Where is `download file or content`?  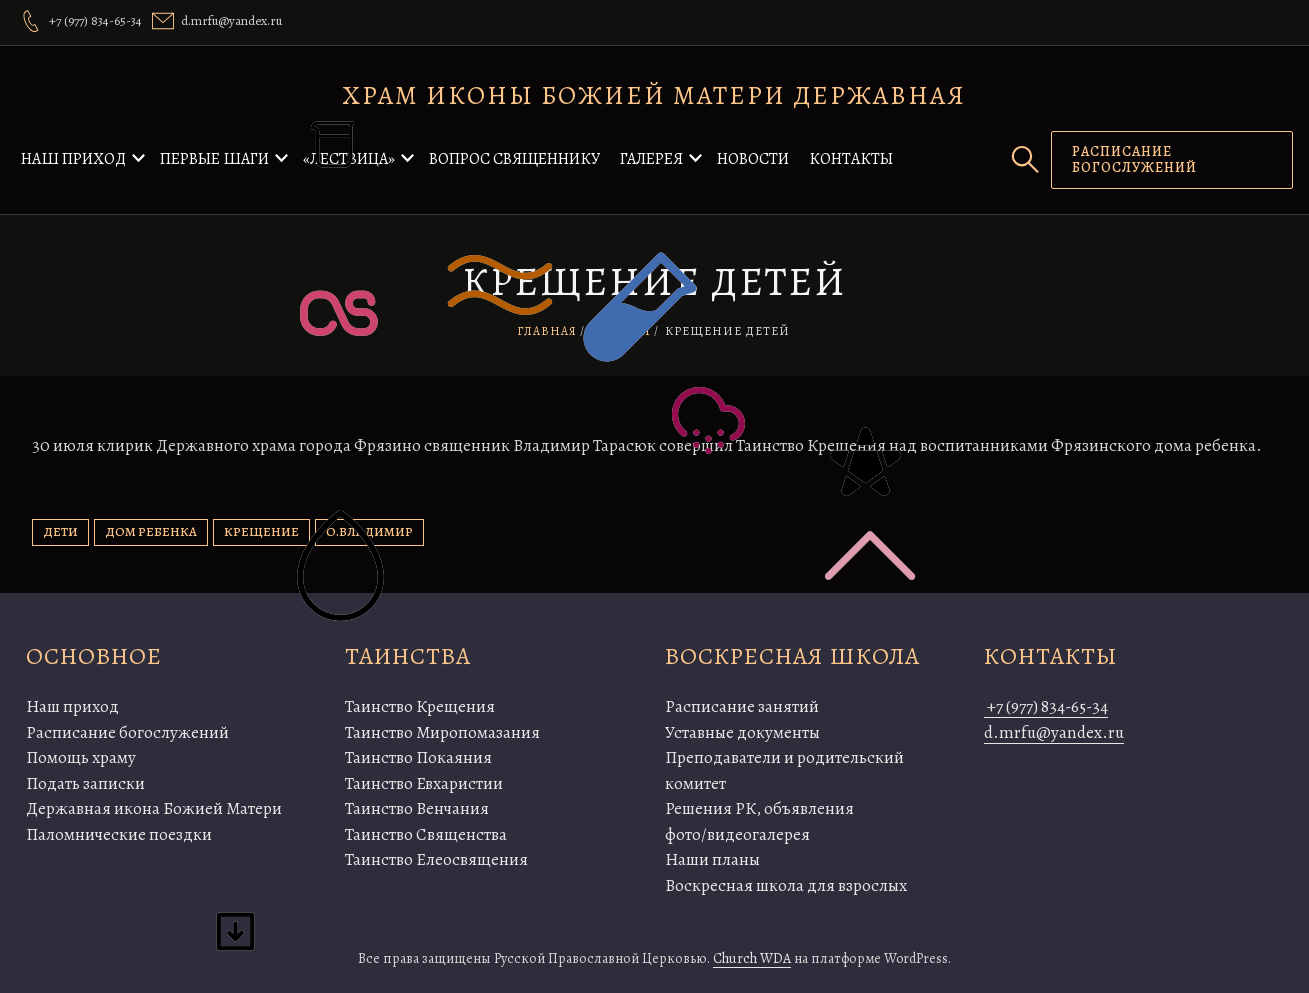 download file or content is located at coordinates (235, 931).